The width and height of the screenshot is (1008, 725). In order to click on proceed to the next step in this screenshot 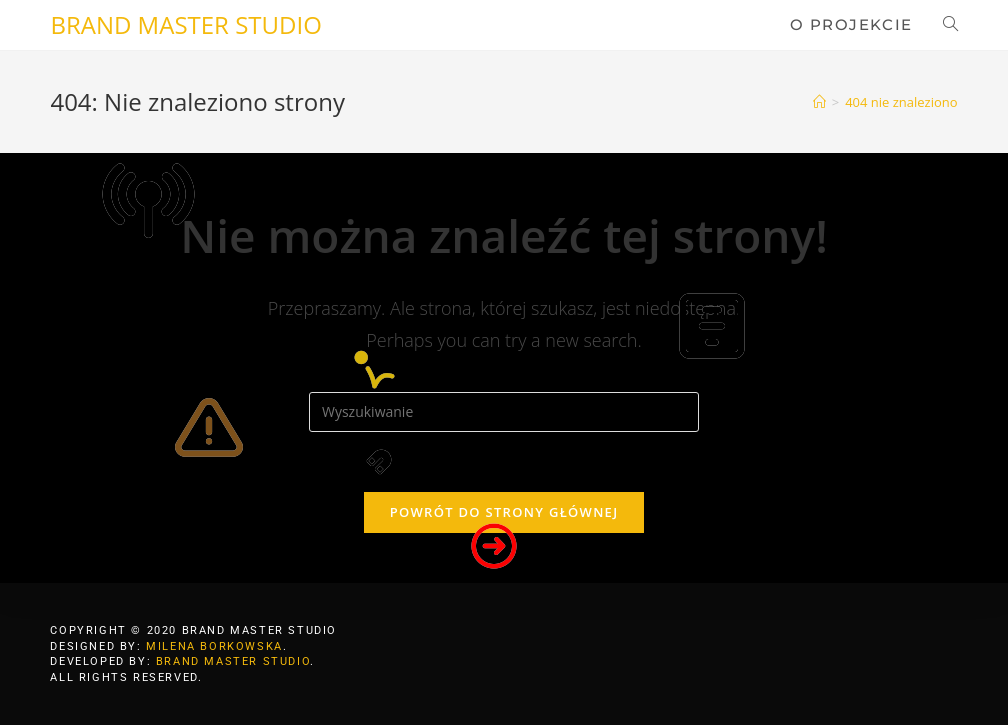, I will do `click(494, 546)`.